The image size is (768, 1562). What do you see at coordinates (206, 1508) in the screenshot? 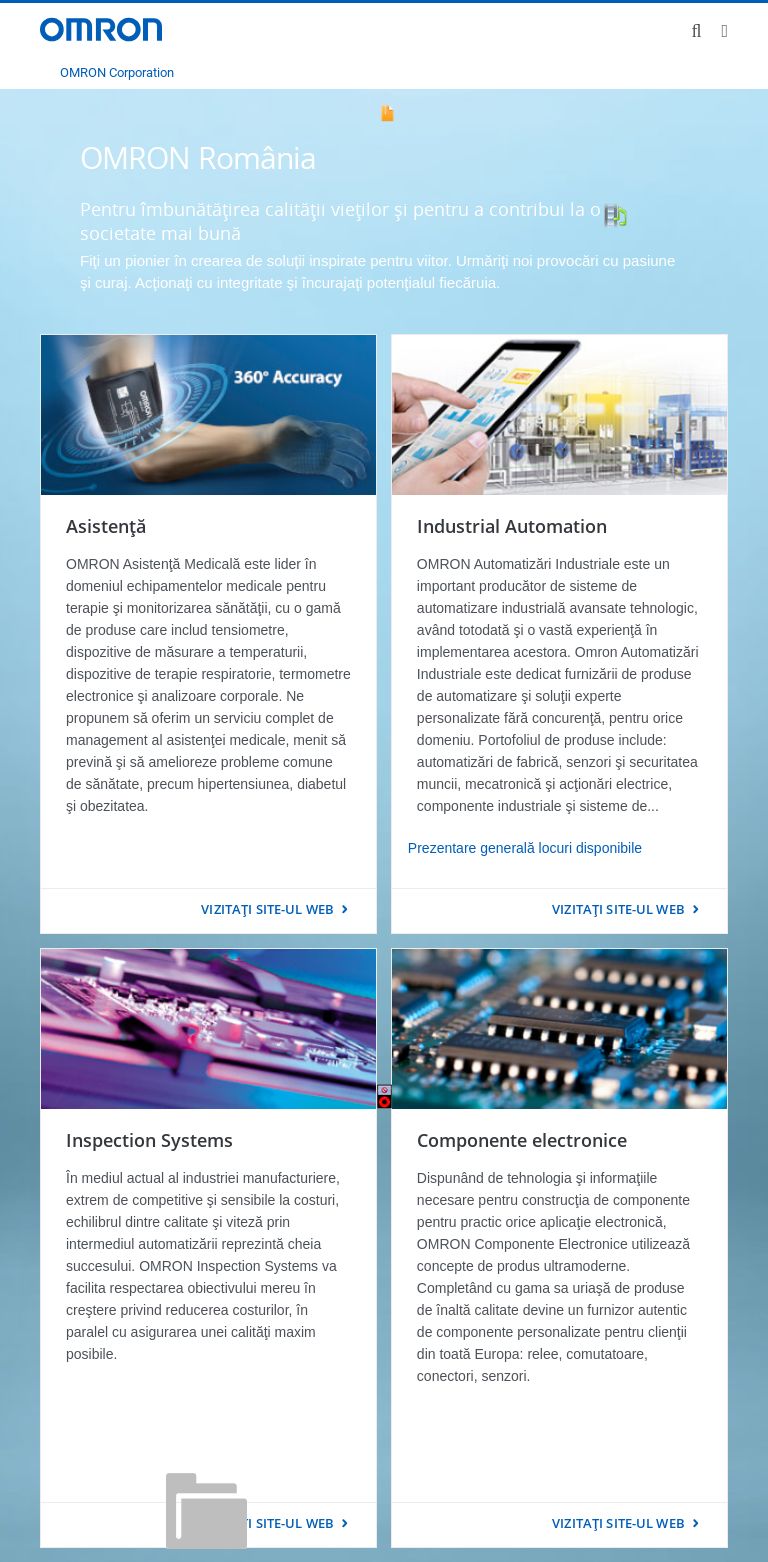
I see `open file browser or documents folder` at bounding box center [206, 1508].